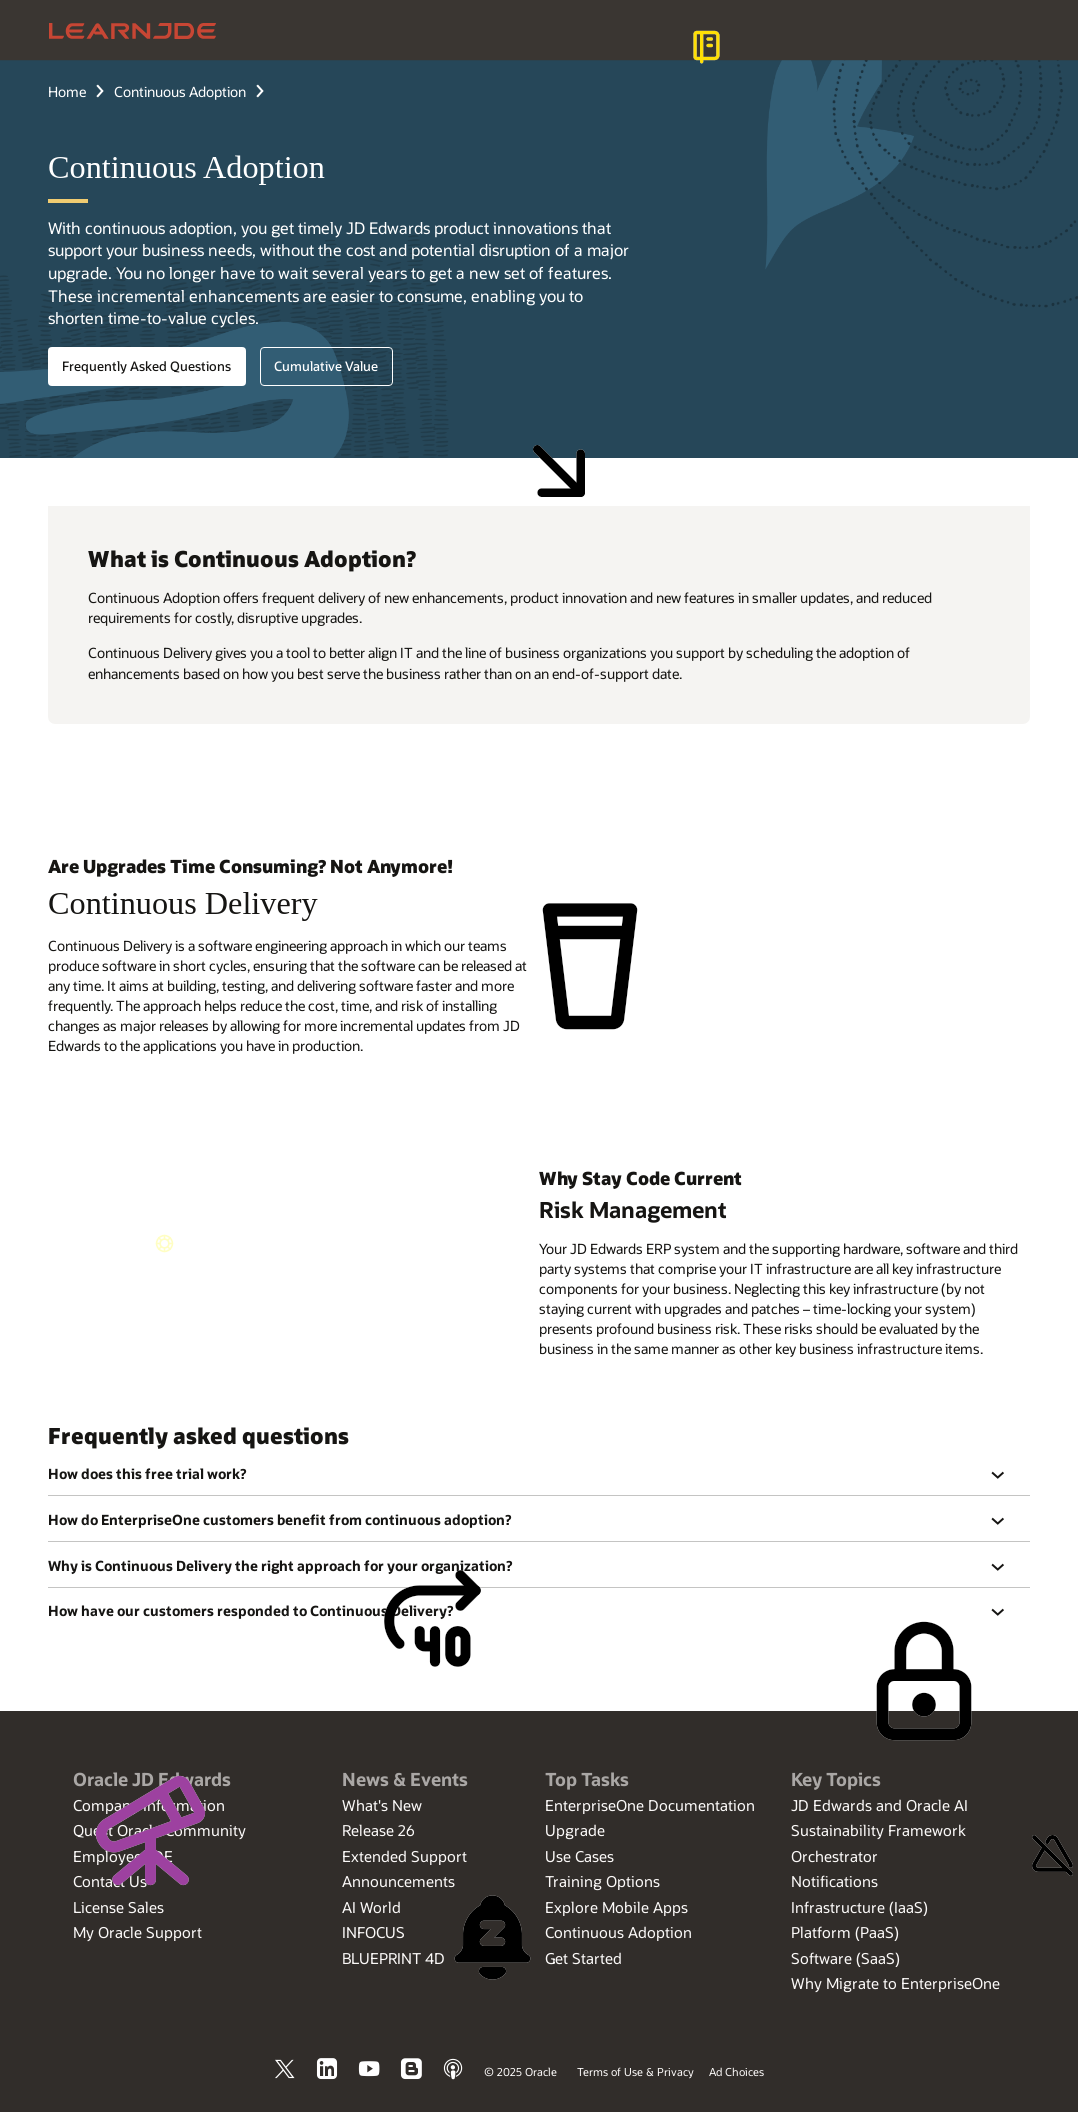 This screenshot has width=1078, height=2112. Describe the element at coordinates (559, 471) in the screenshot. I see `navigate to the next item diagonally` at that location.